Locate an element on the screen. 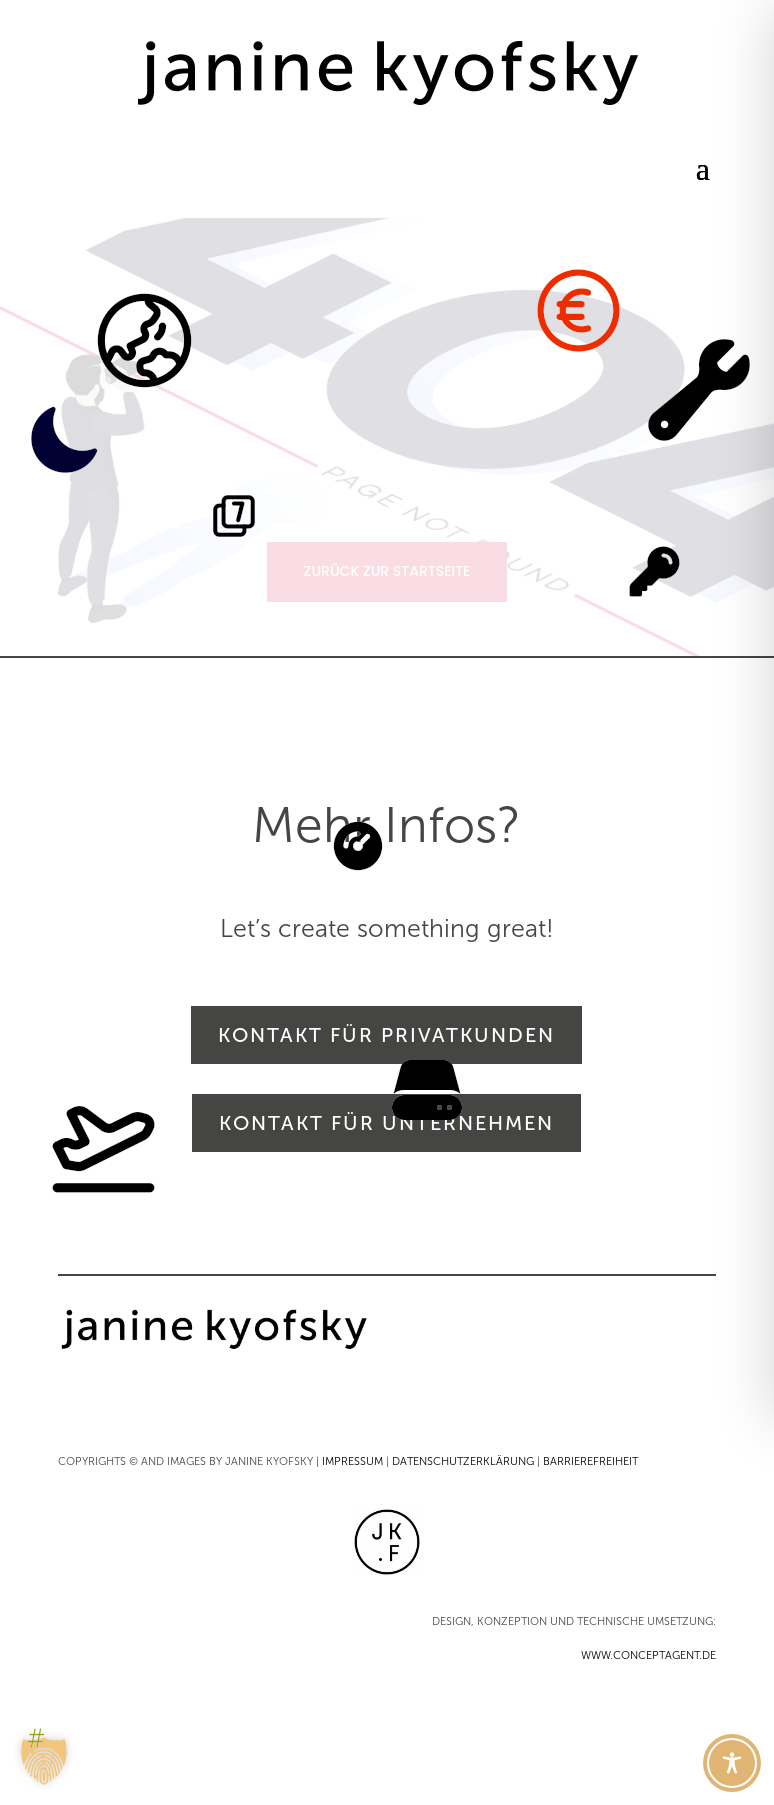  enable dark mode is located at coordinates (63, 441).